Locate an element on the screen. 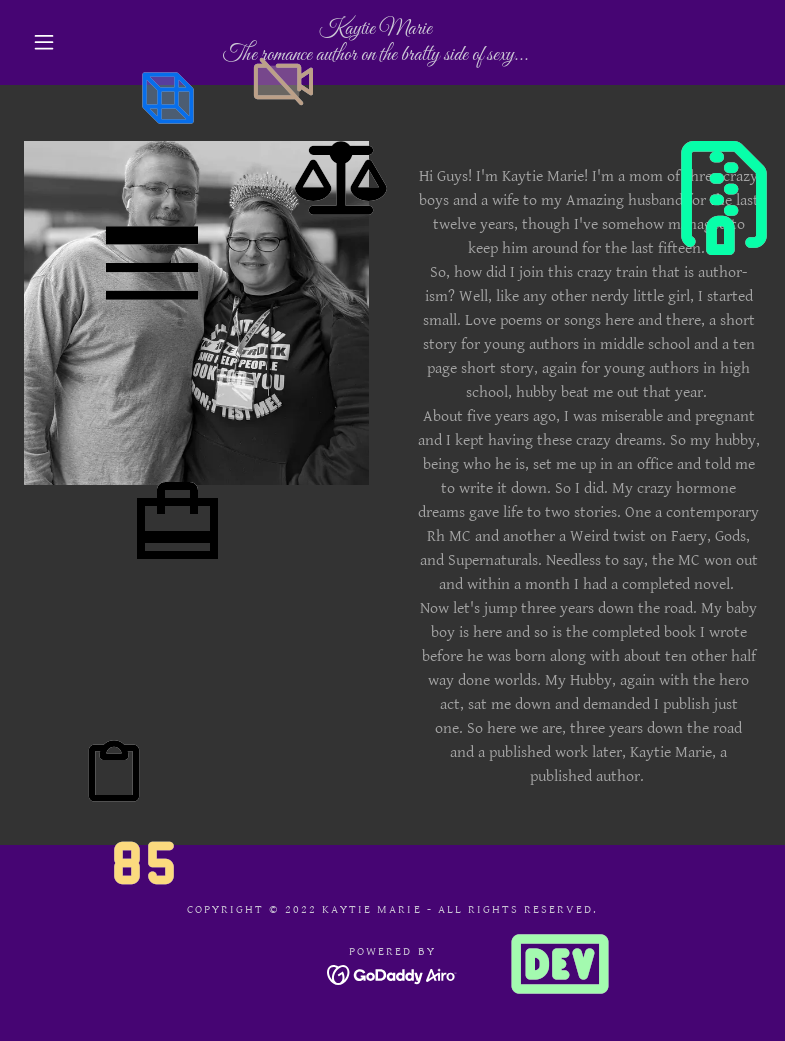 The height and width of the screenshot is (1041, 785). view or open a compressed zip file is located at coordinates (724, 198).